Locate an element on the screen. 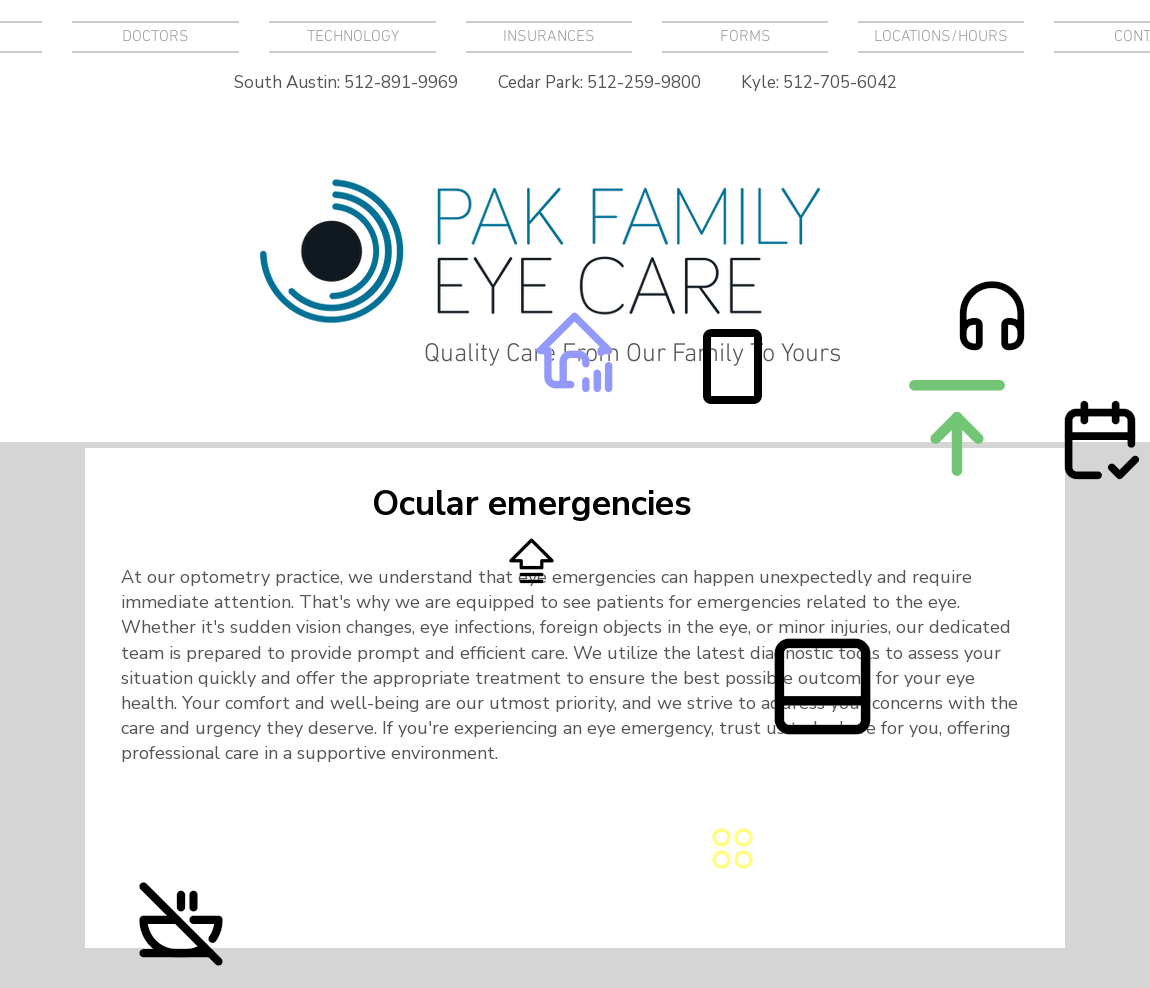 The width and height of the screenshot is (1150, 988). open app grid or dashboard is located at coordinates (732, 848).